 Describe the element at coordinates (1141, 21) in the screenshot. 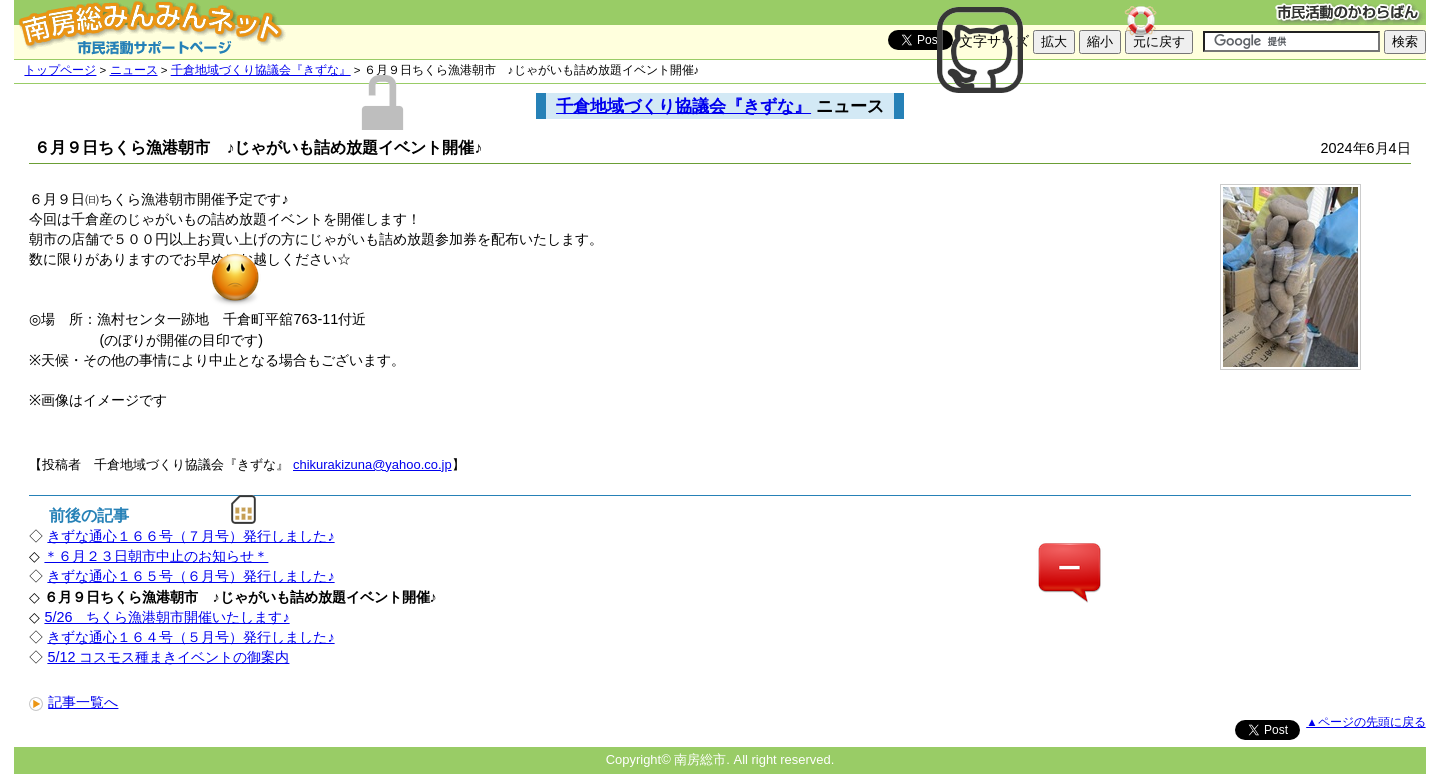

I see `access help documentation or support` at that location.